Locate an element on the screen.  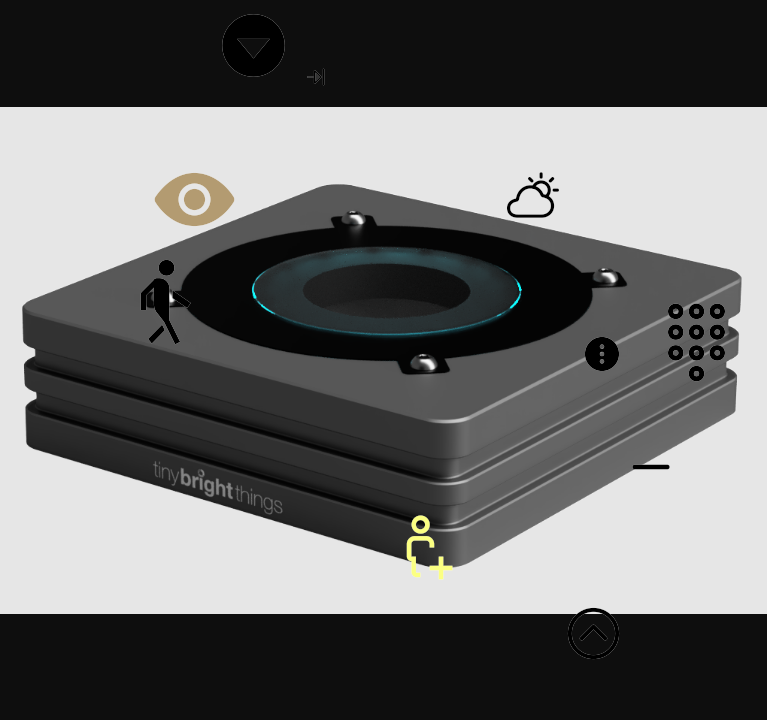
indicates partly cloudy weather conditions is located at coordinates (533, 195).